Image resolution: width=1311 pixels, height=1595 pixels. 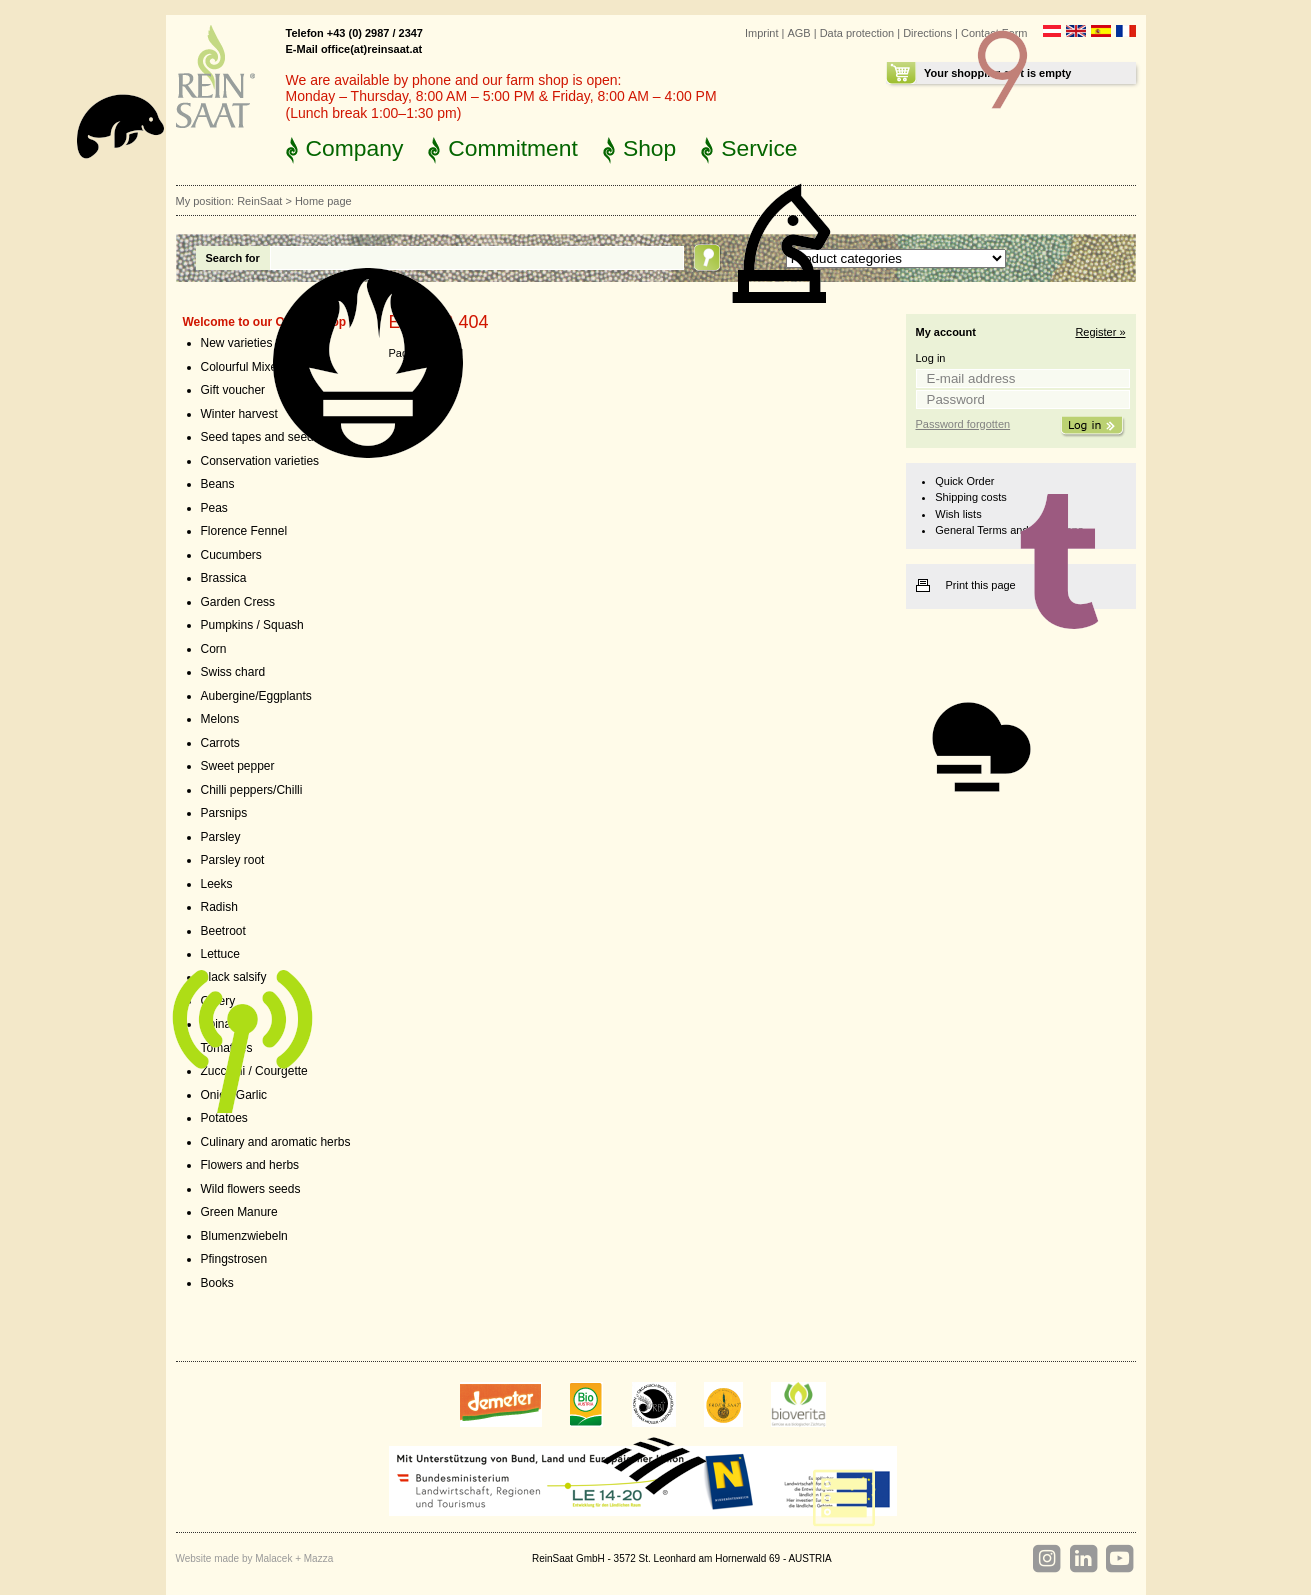 What do you see at coordinates (981, 742) in the screenshot?
I see `indicates windy weather conditions` at bounding box center [981, 742].